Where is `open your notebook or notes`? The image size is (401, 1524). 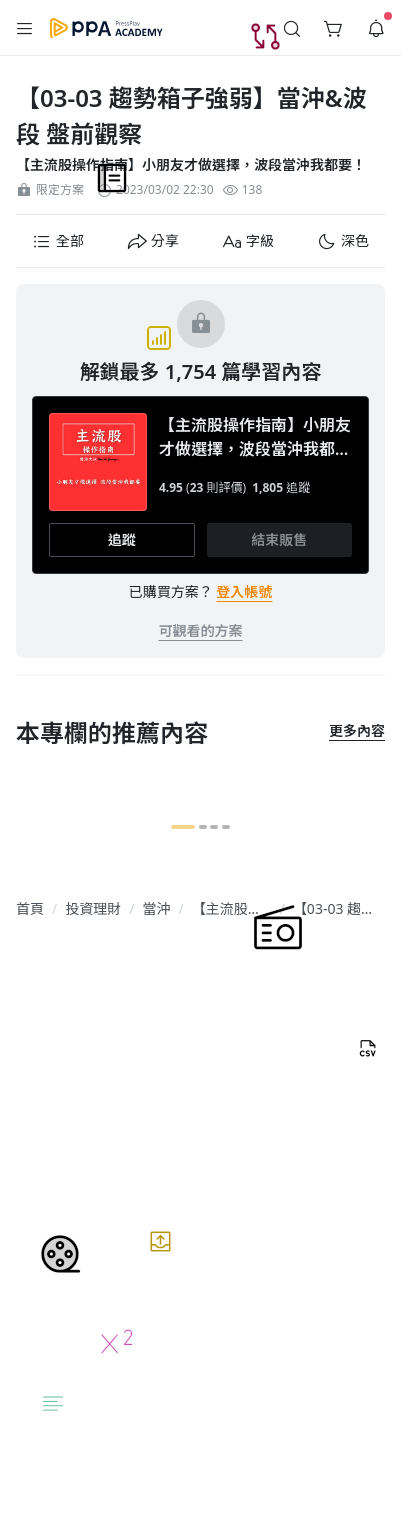
open your notebook or notes is located at coordinates (112, 178).